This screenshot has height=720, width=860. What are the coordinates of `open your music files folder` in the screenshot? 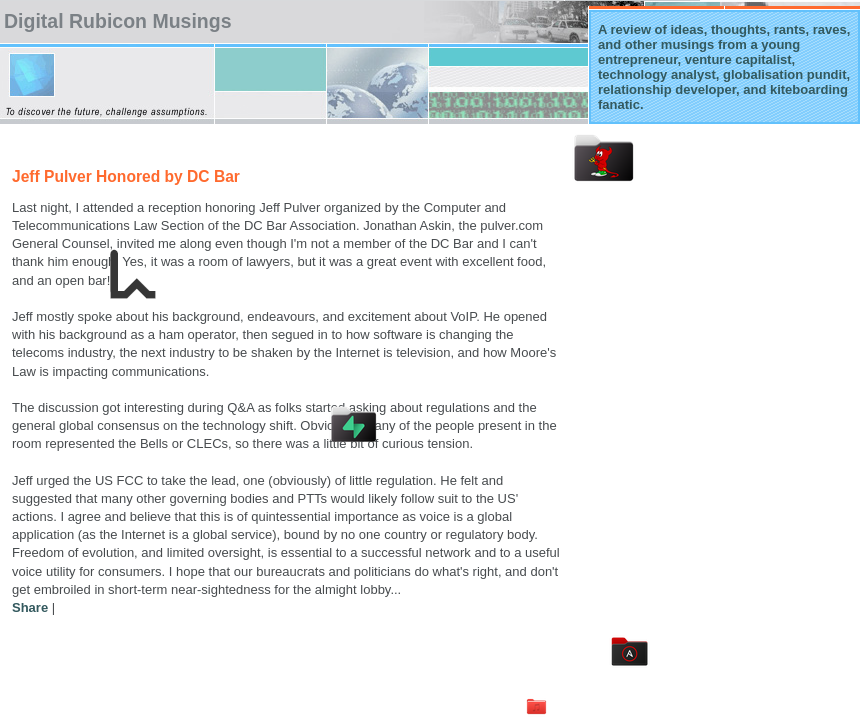 It's located at (536, 706).